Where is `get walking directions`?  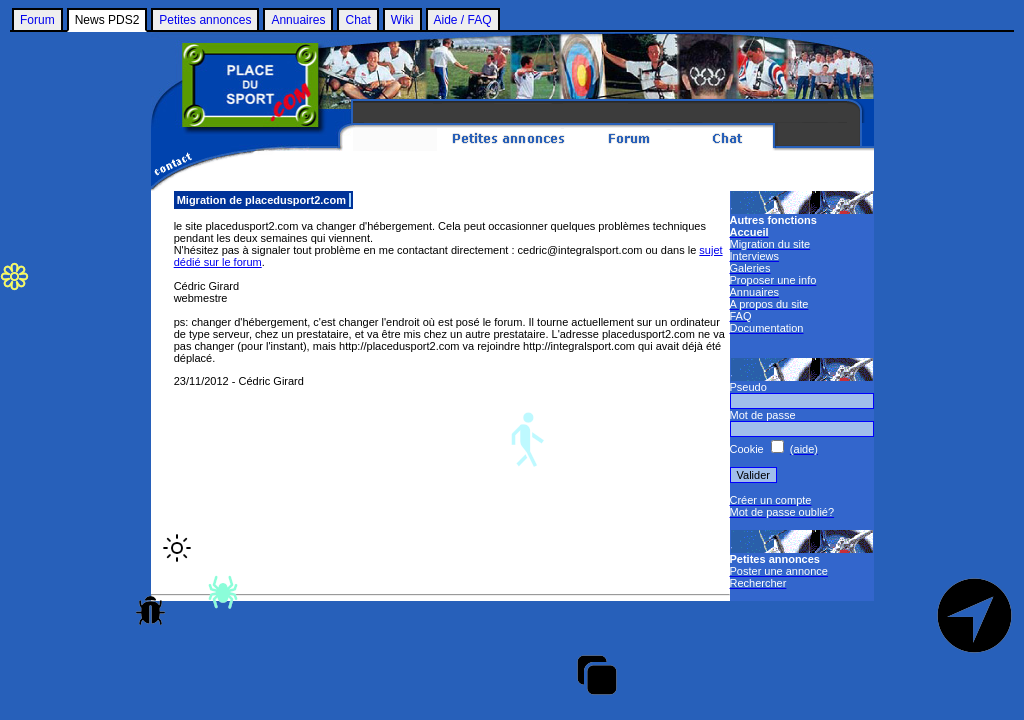 get walking directions is located at coordinates (528, 439).